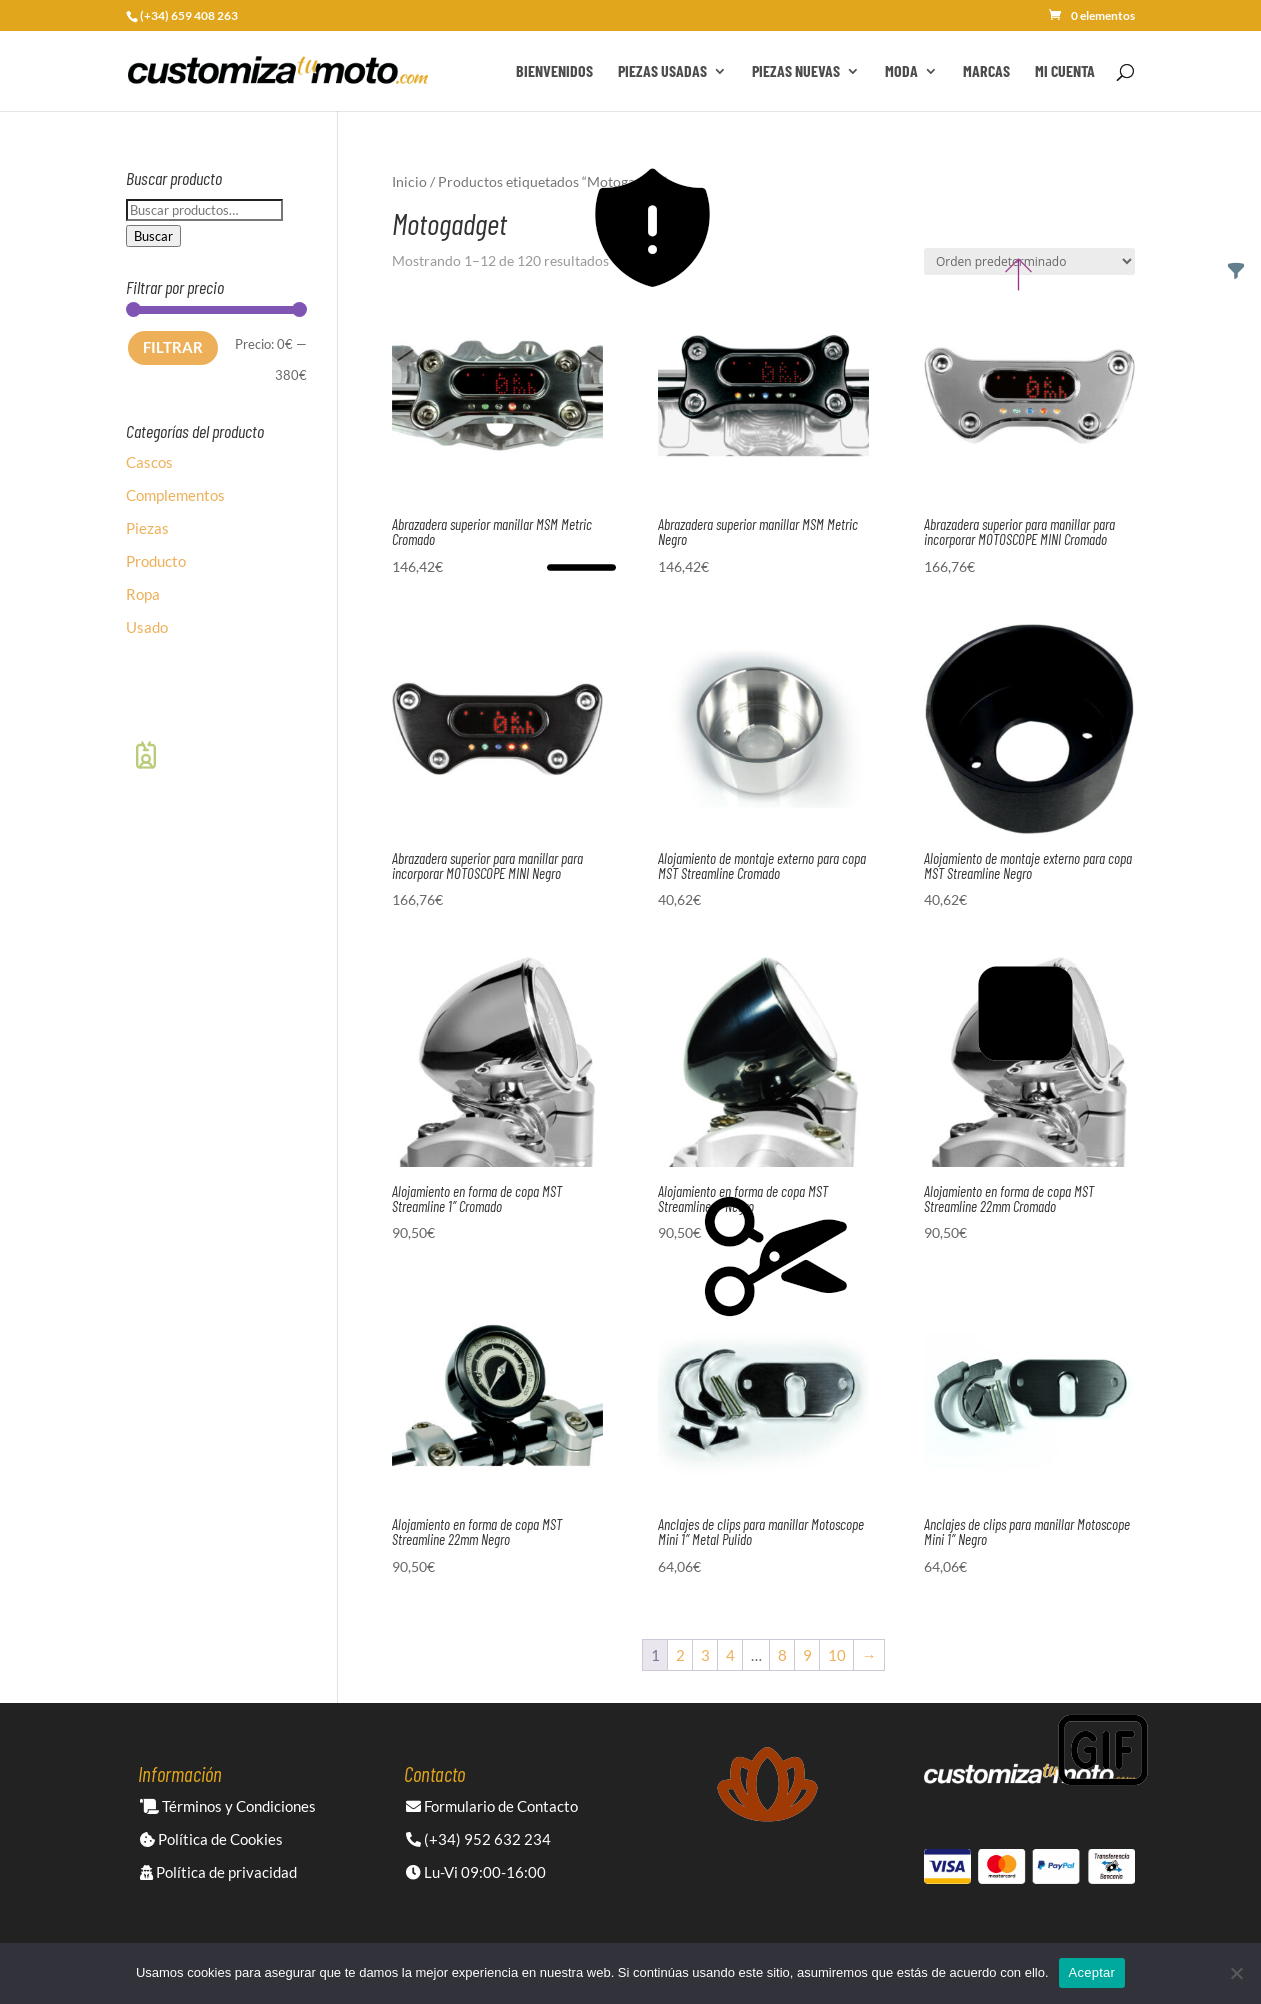 Image resolution: width=1261 pixels, height=2004 pixels. What do you see at coordinates (146, 755) in the screenshot?
I see `view employee badge or identification` at bounding box center [146, 755].